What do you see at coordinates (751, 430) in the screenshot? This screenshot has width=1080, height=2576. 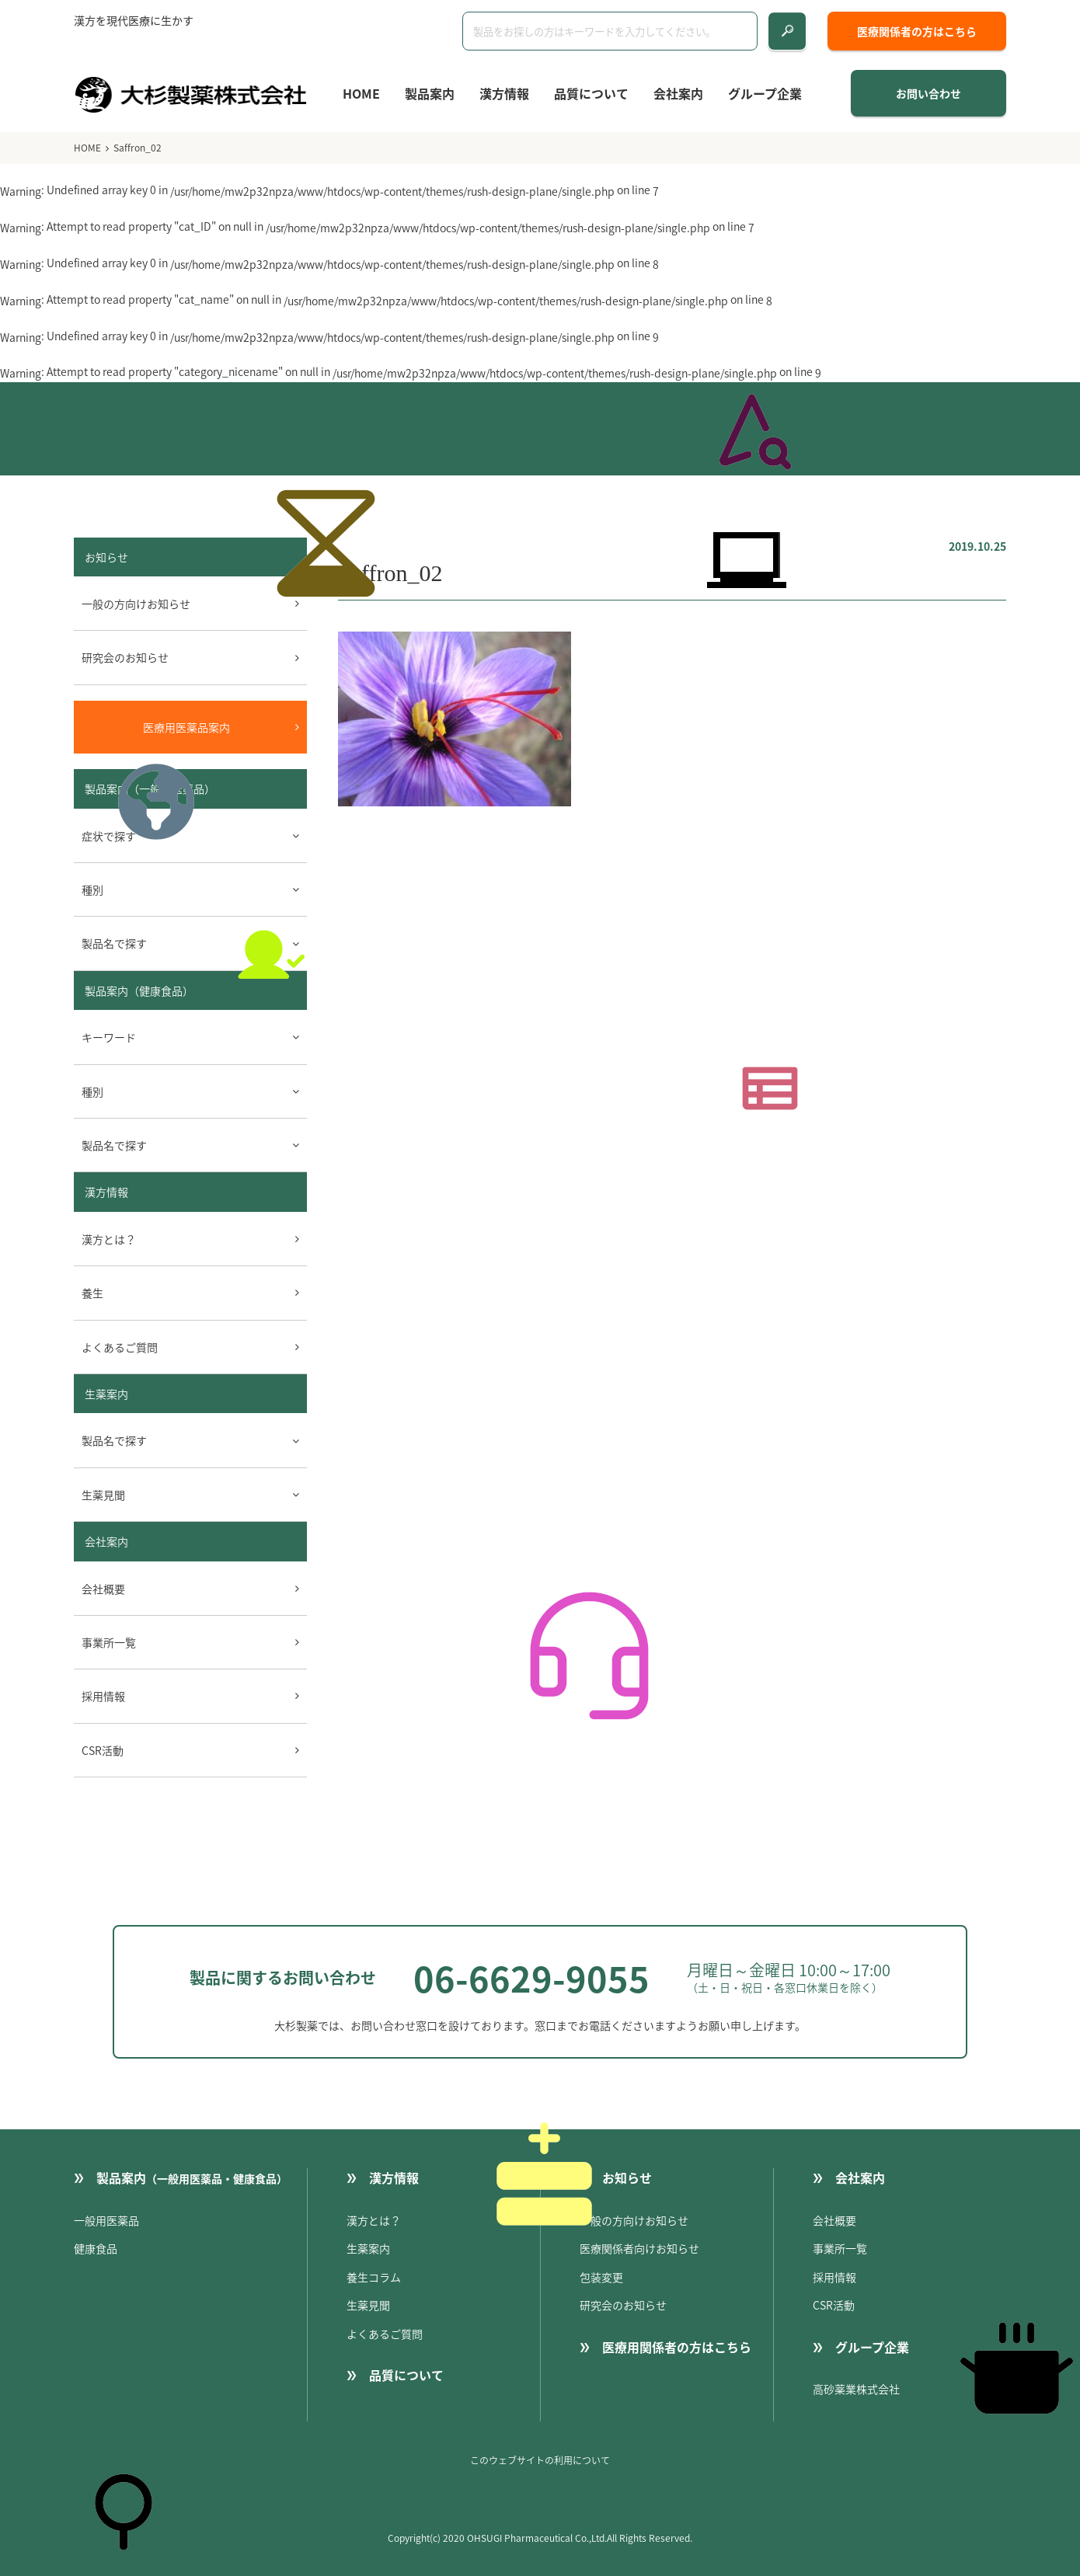 I see `search for directions or routes` at bounding box center [751, 430].